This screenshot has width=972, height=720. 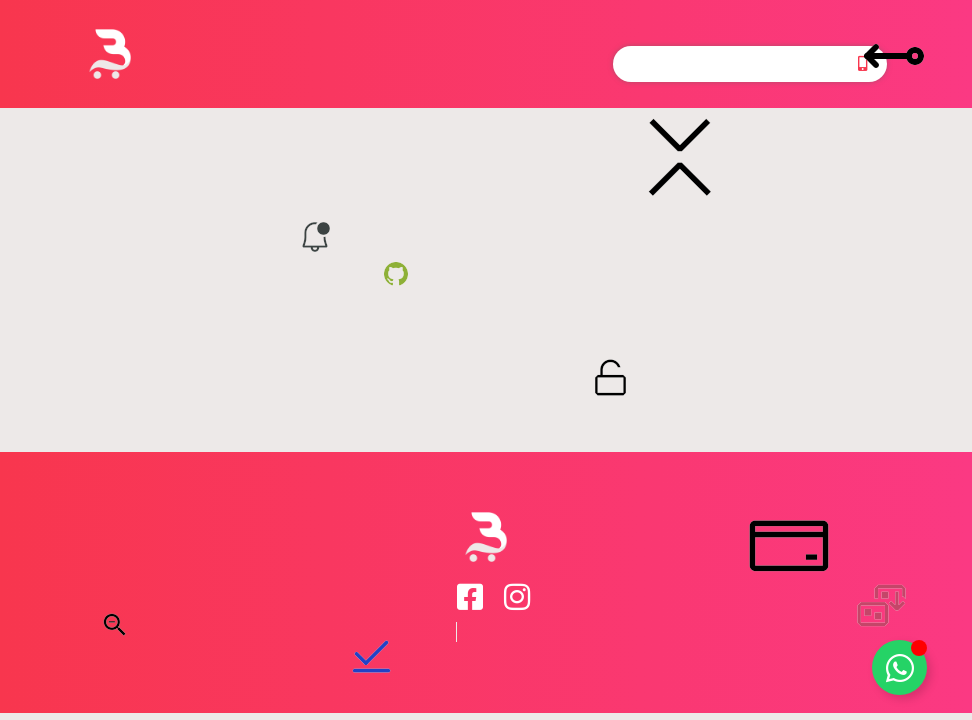 What do you see at coordinates (396, 274) in the screenshot?
I see `open GitHub repository` at bounding box center [396, 274].